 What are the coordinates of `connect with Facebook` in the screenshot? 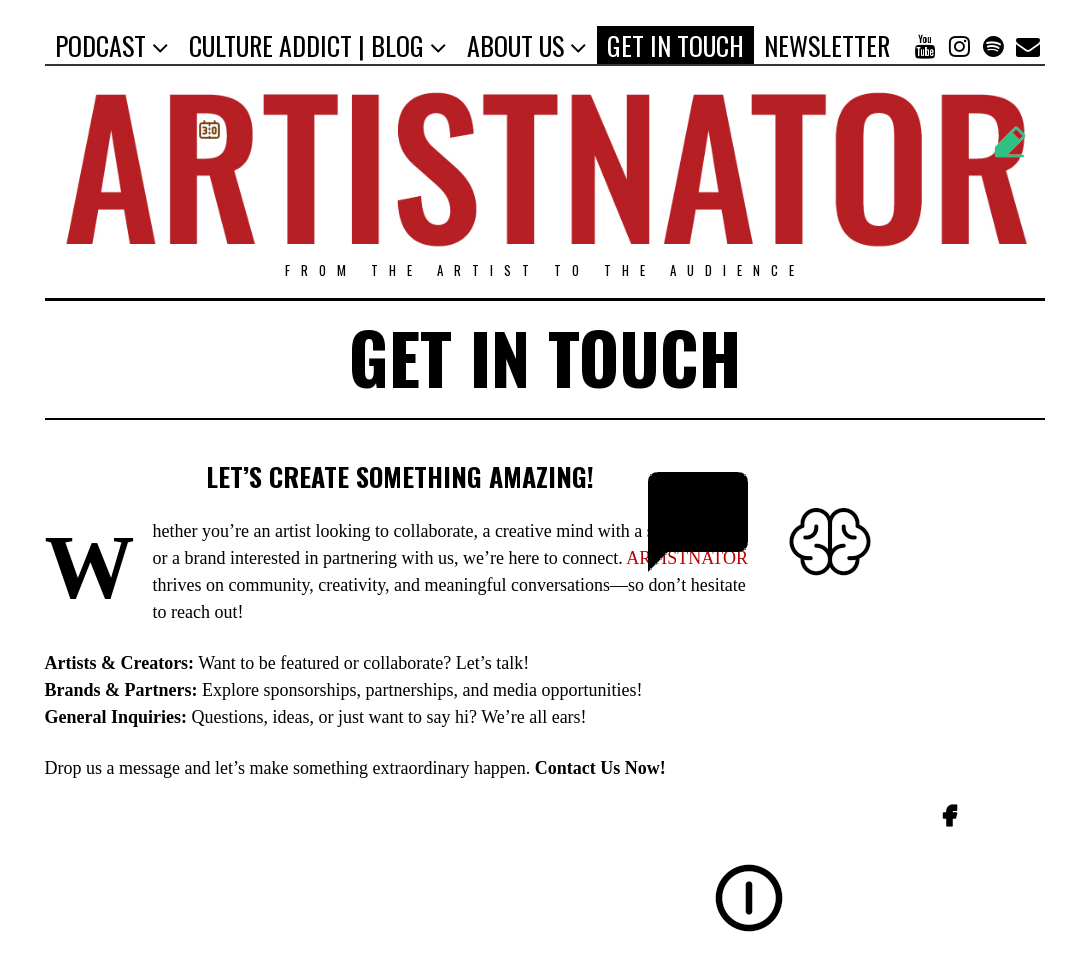 It's located at (949, 815).